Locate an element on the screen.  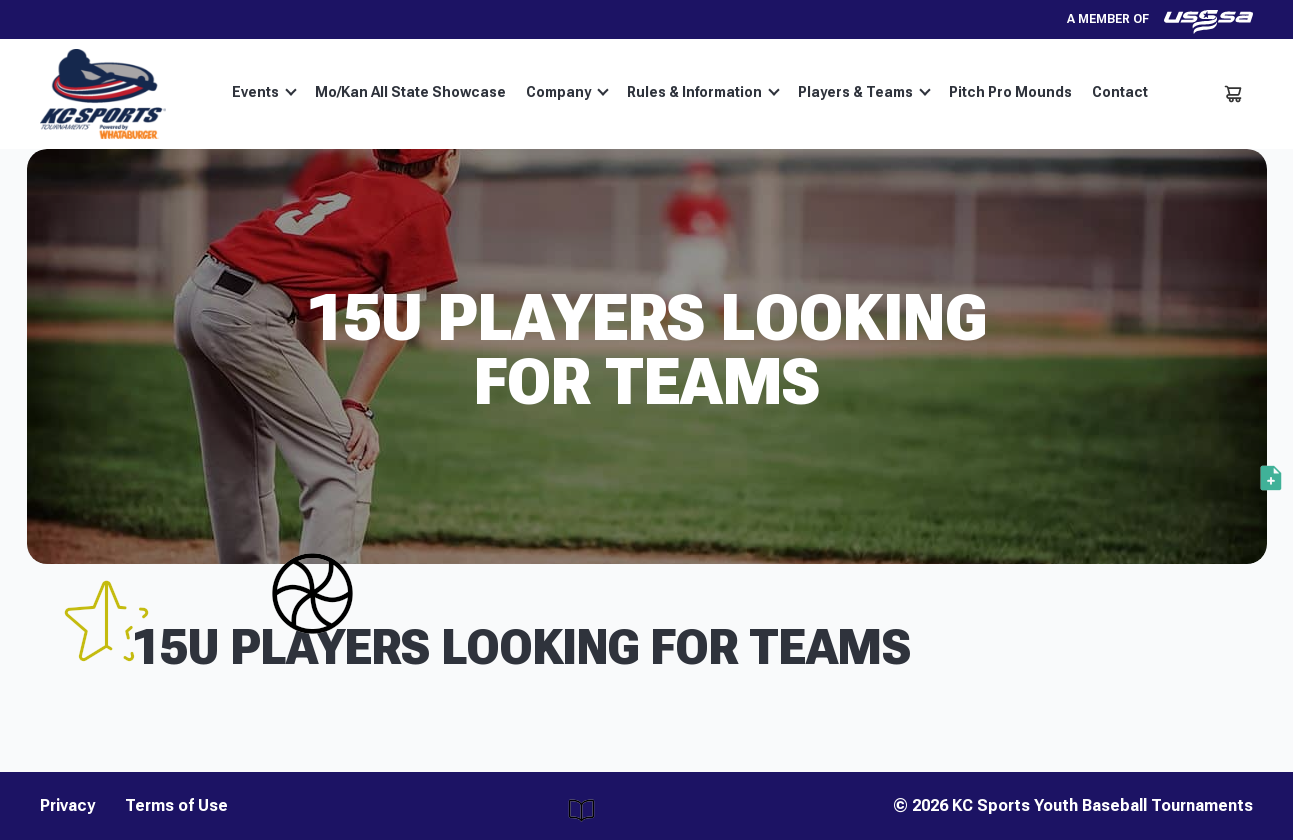
open reading list or library is located at coordinates (581, 810).